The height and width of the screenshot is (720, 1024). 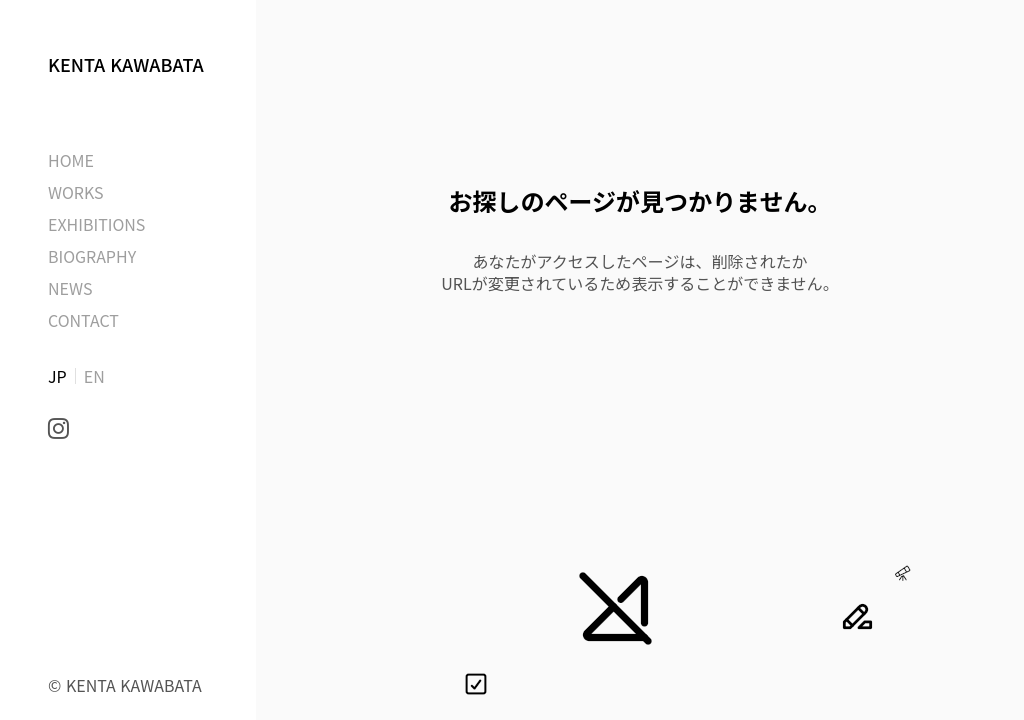 I want to click on no cellular signal available, so click(x=615, y=608).